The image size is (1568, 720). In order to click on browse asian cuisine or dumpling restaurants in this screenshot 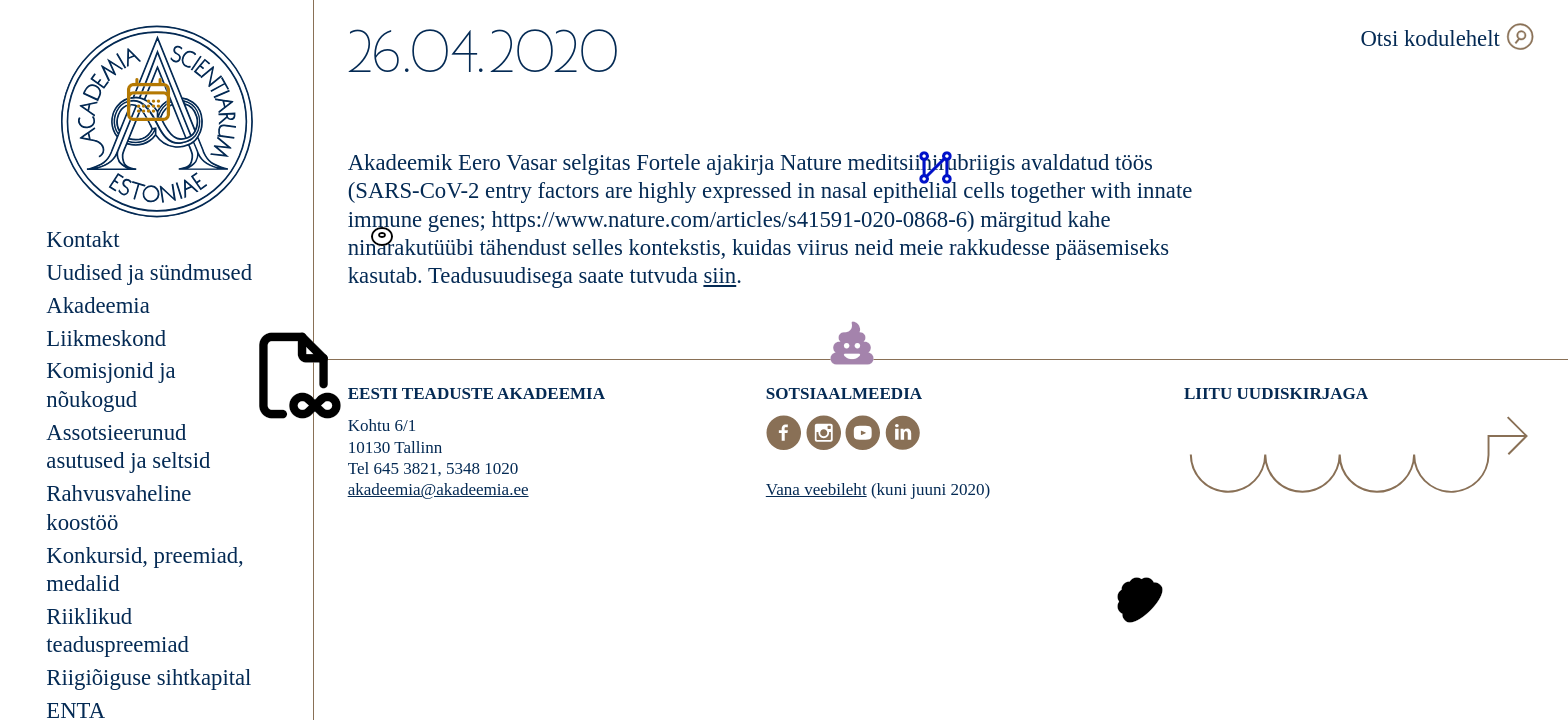, I will do `click(1140, 600)`.